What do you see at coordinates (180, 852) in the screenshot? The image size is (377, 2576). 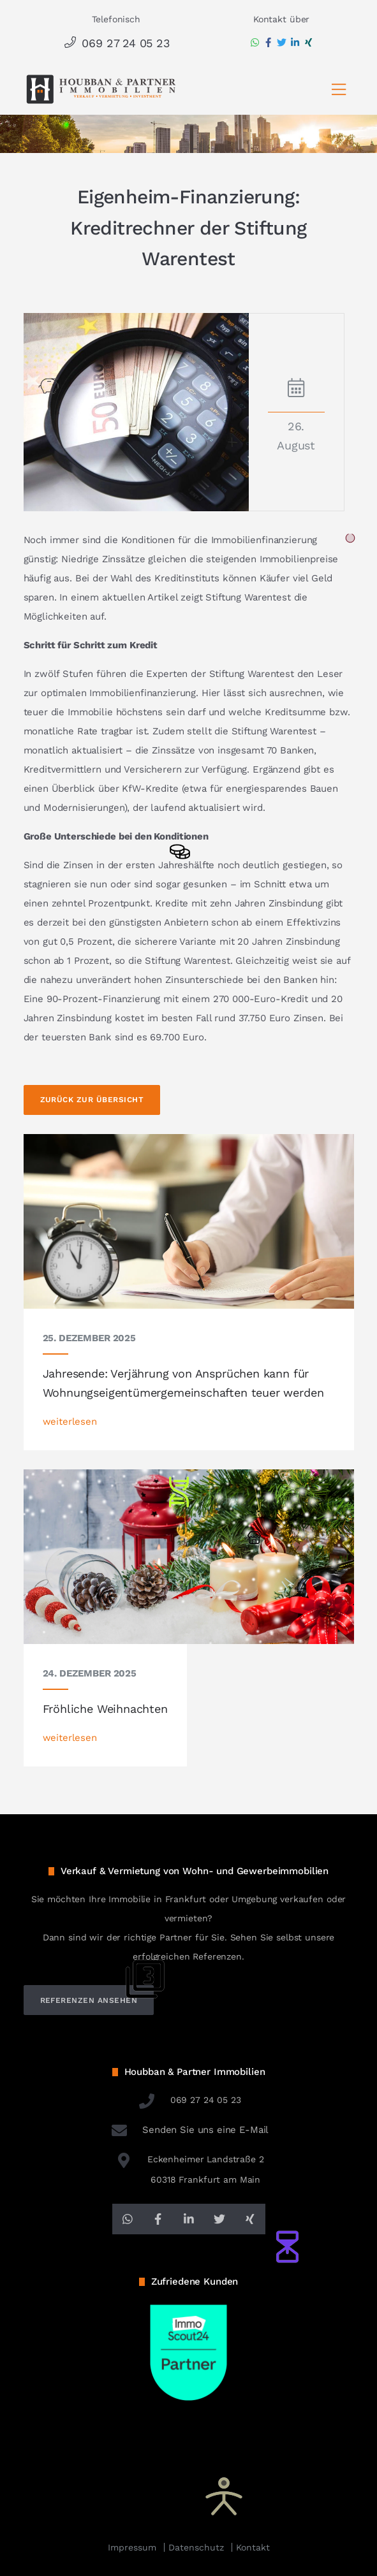 I see `view your coin balance or currency` at bounding box center [180, 852].